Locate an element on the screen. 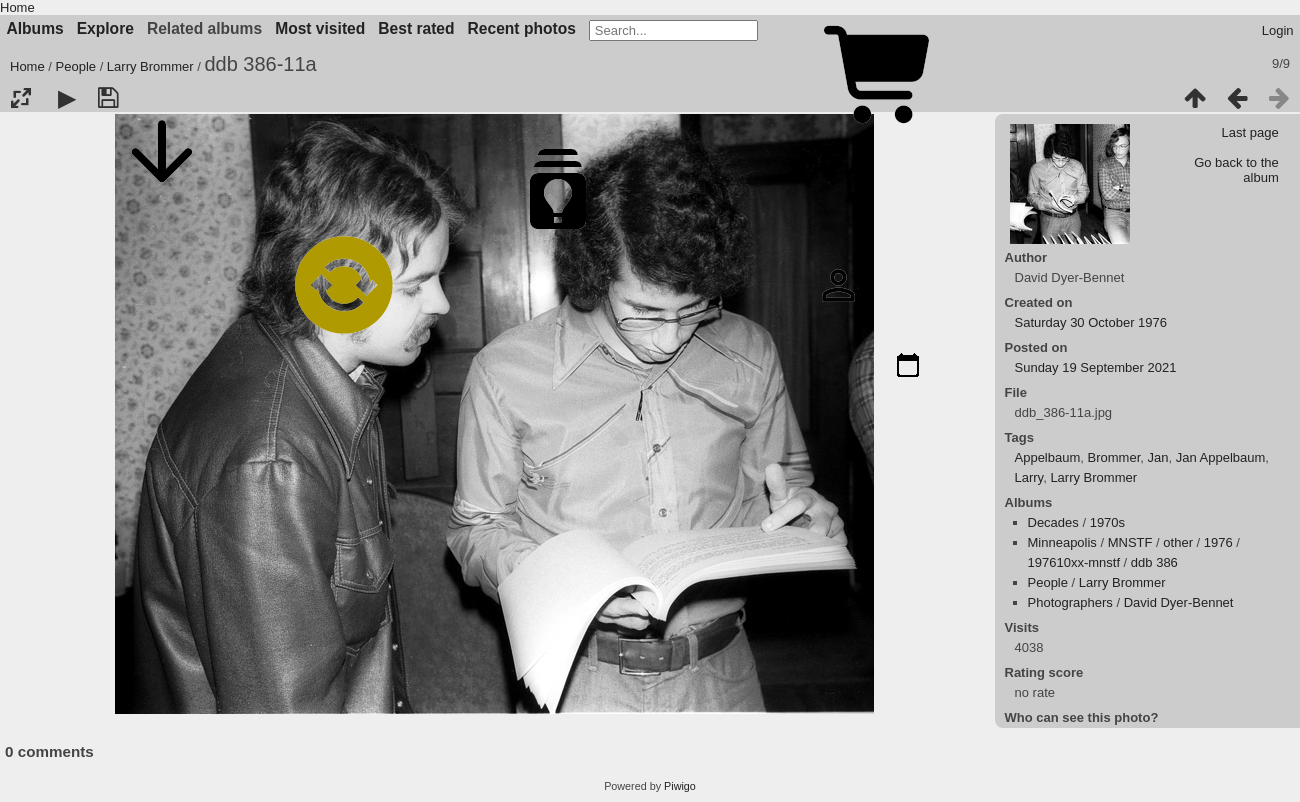 This screenshot has width=1300, height=802. scroll down or view more content below is located at coordinates (162, 152).